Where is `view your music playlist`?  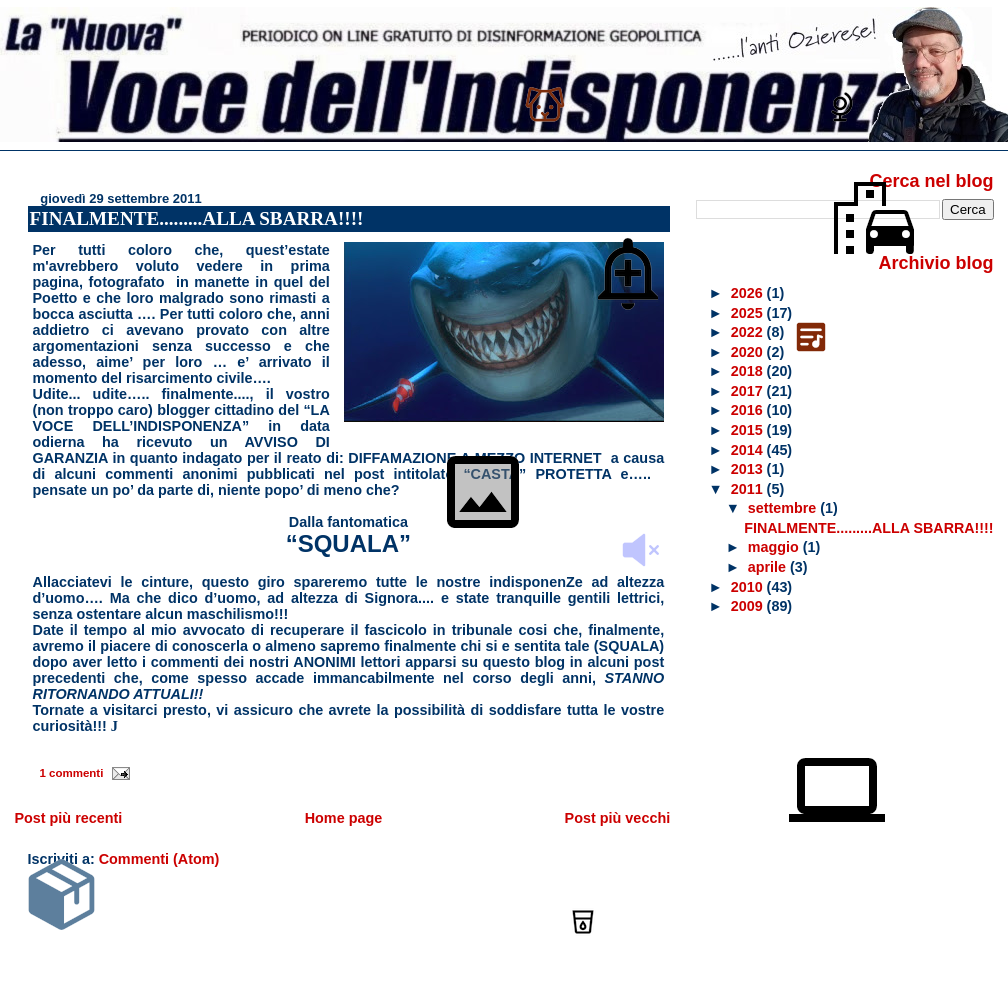 view your music playlist is located at coordinates (811, 337).